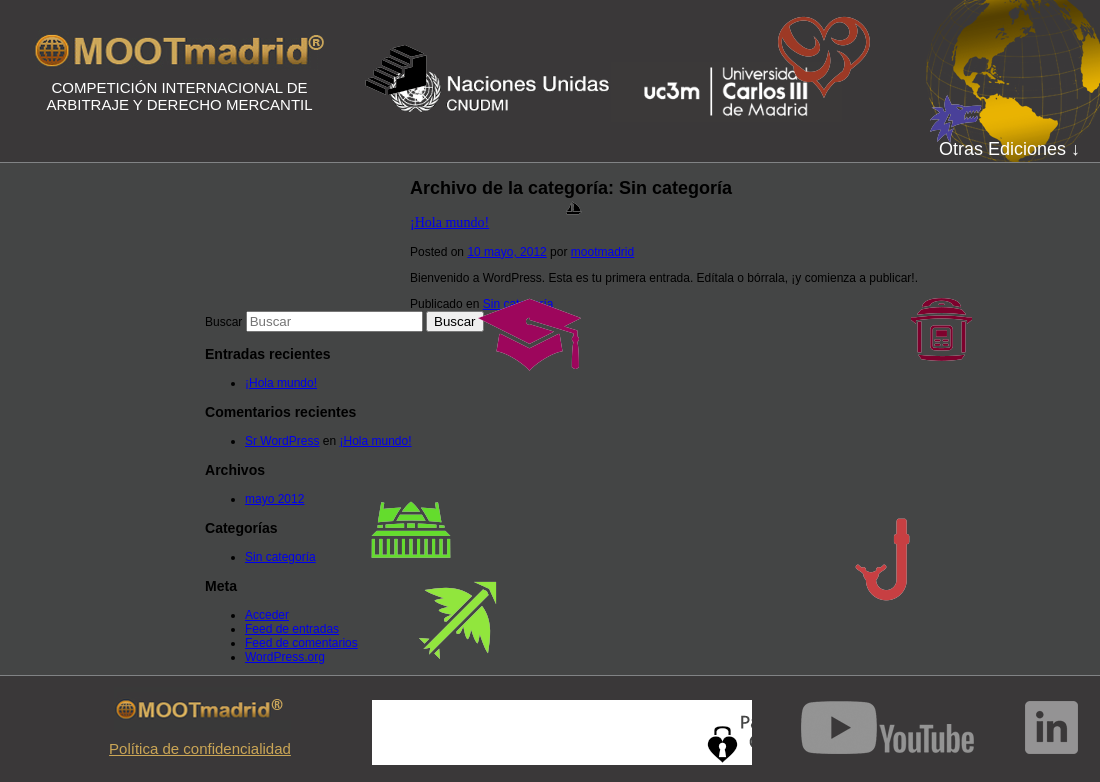 This screenshot has height=782, width=1100. Describe the element at coordinates (722, 744) in the screenshot. I see `indicates protected or private favorites` at that location.